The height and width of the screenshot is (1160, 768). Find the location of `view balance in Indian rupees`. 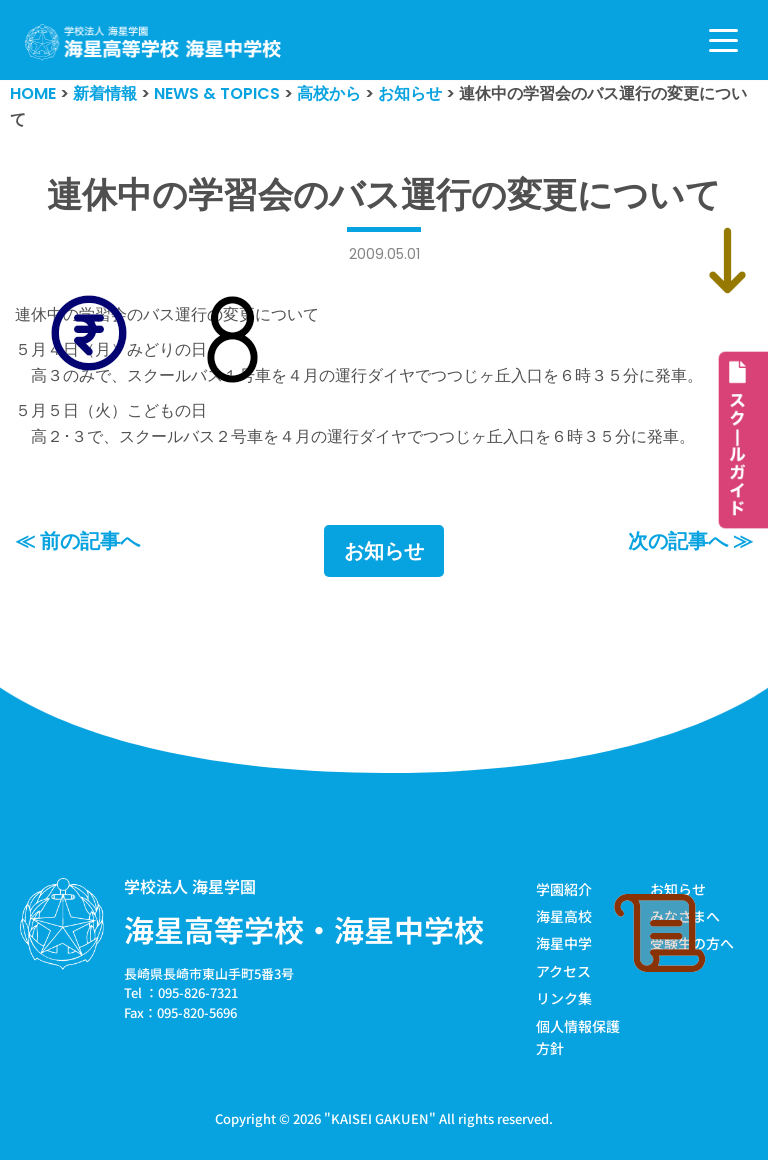

view balance in Indian rupees is located at coordinates (89, 333).